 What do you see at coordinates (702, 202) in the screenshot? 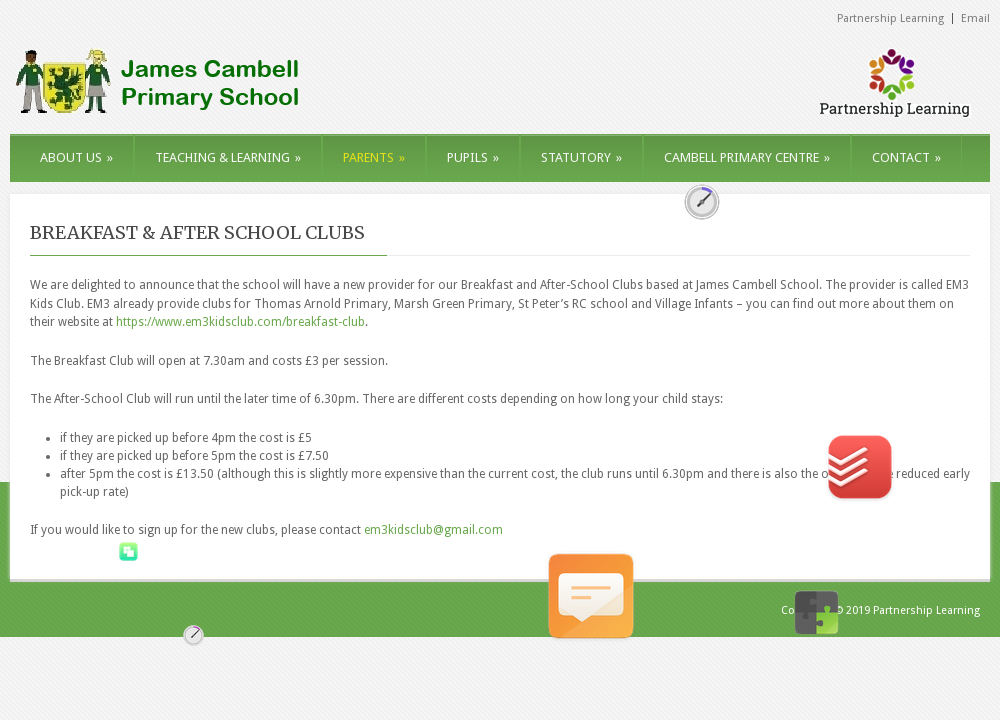
I see `open sysprof system profiler` at bounding box center [702, 202].